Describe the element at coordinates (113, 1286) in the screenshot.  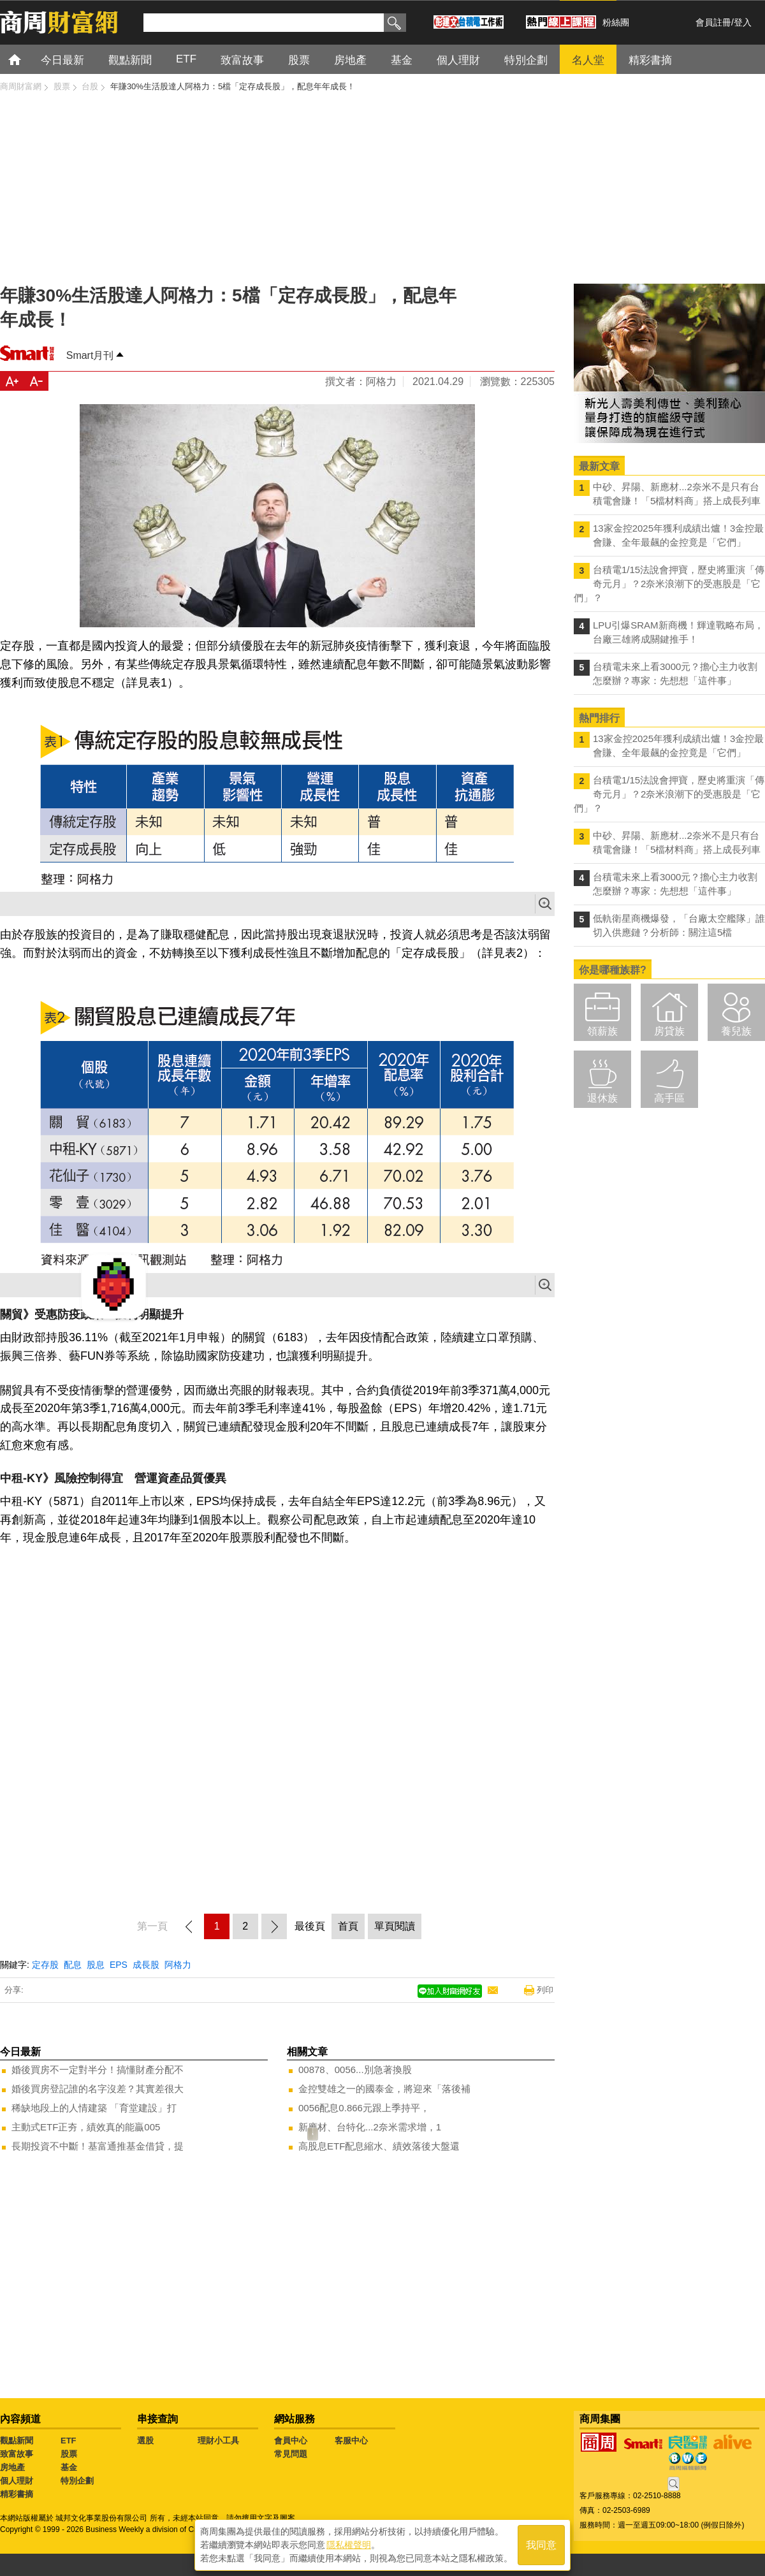
I see `open the Celeste app` at that location.